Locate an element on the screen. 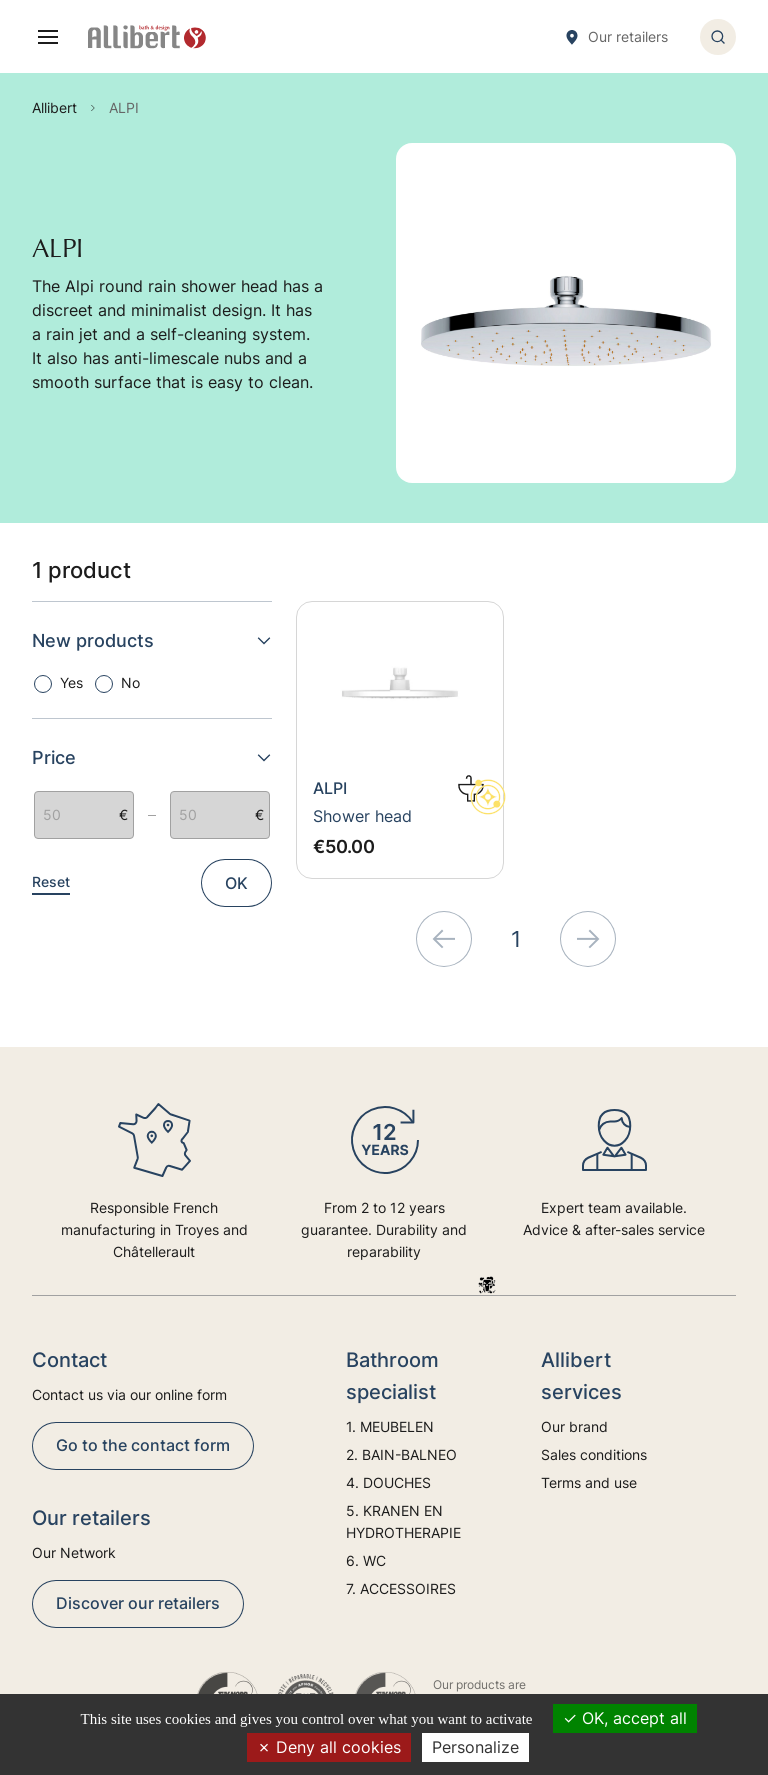 This screenshot has width=768, height=1775. access orbital mechanics or space simulation features is located at coordinates (488, 797).